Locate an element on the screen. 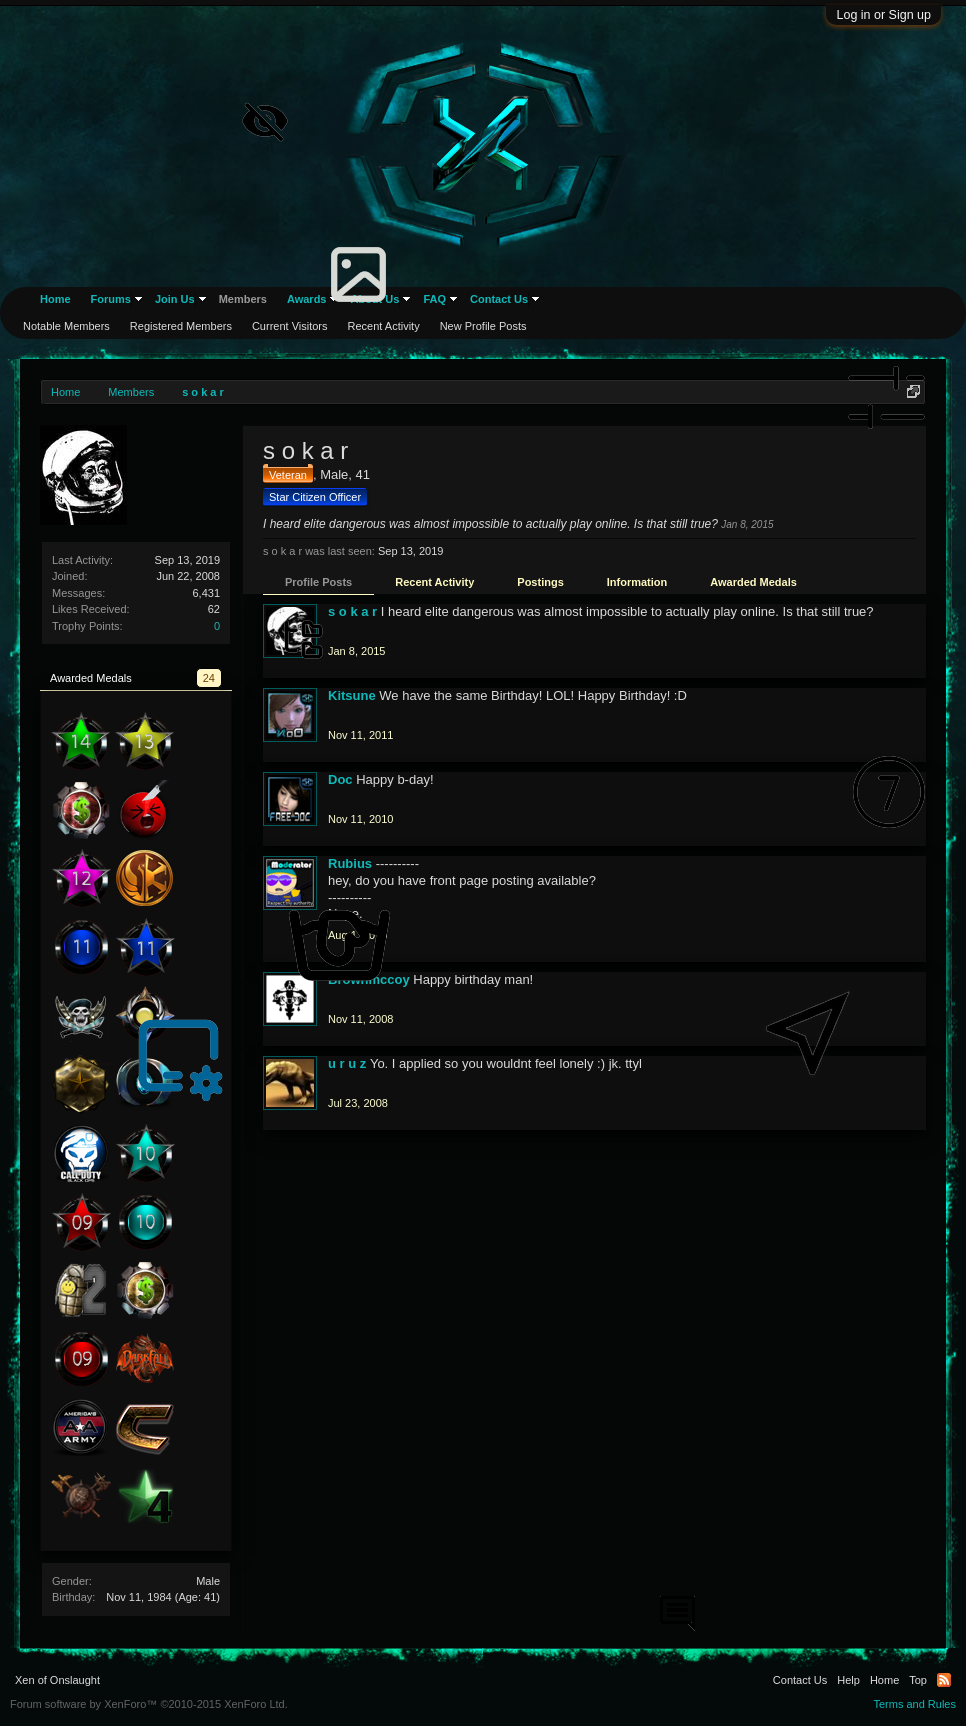 This screenshot has height=1726, width=966. browse directory structure is located at coordinates (303, 639).